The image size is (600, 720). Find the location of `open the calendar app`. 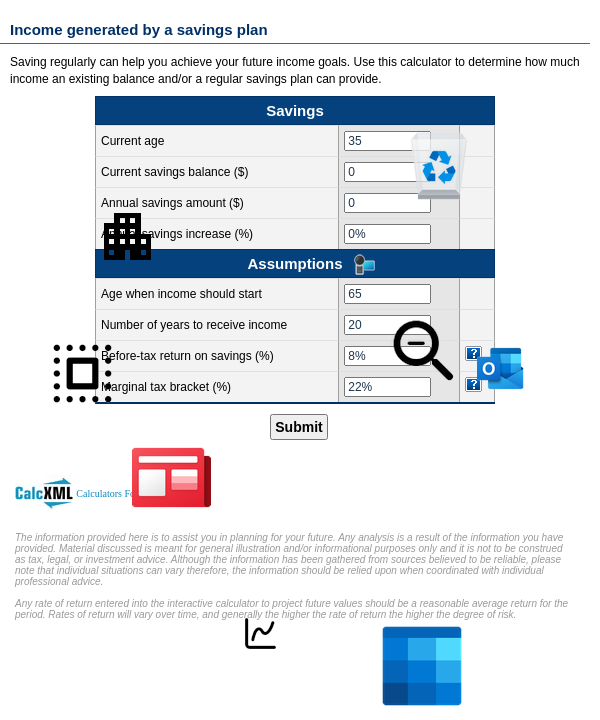

open the calendar app is located at coordinates (422, 666).